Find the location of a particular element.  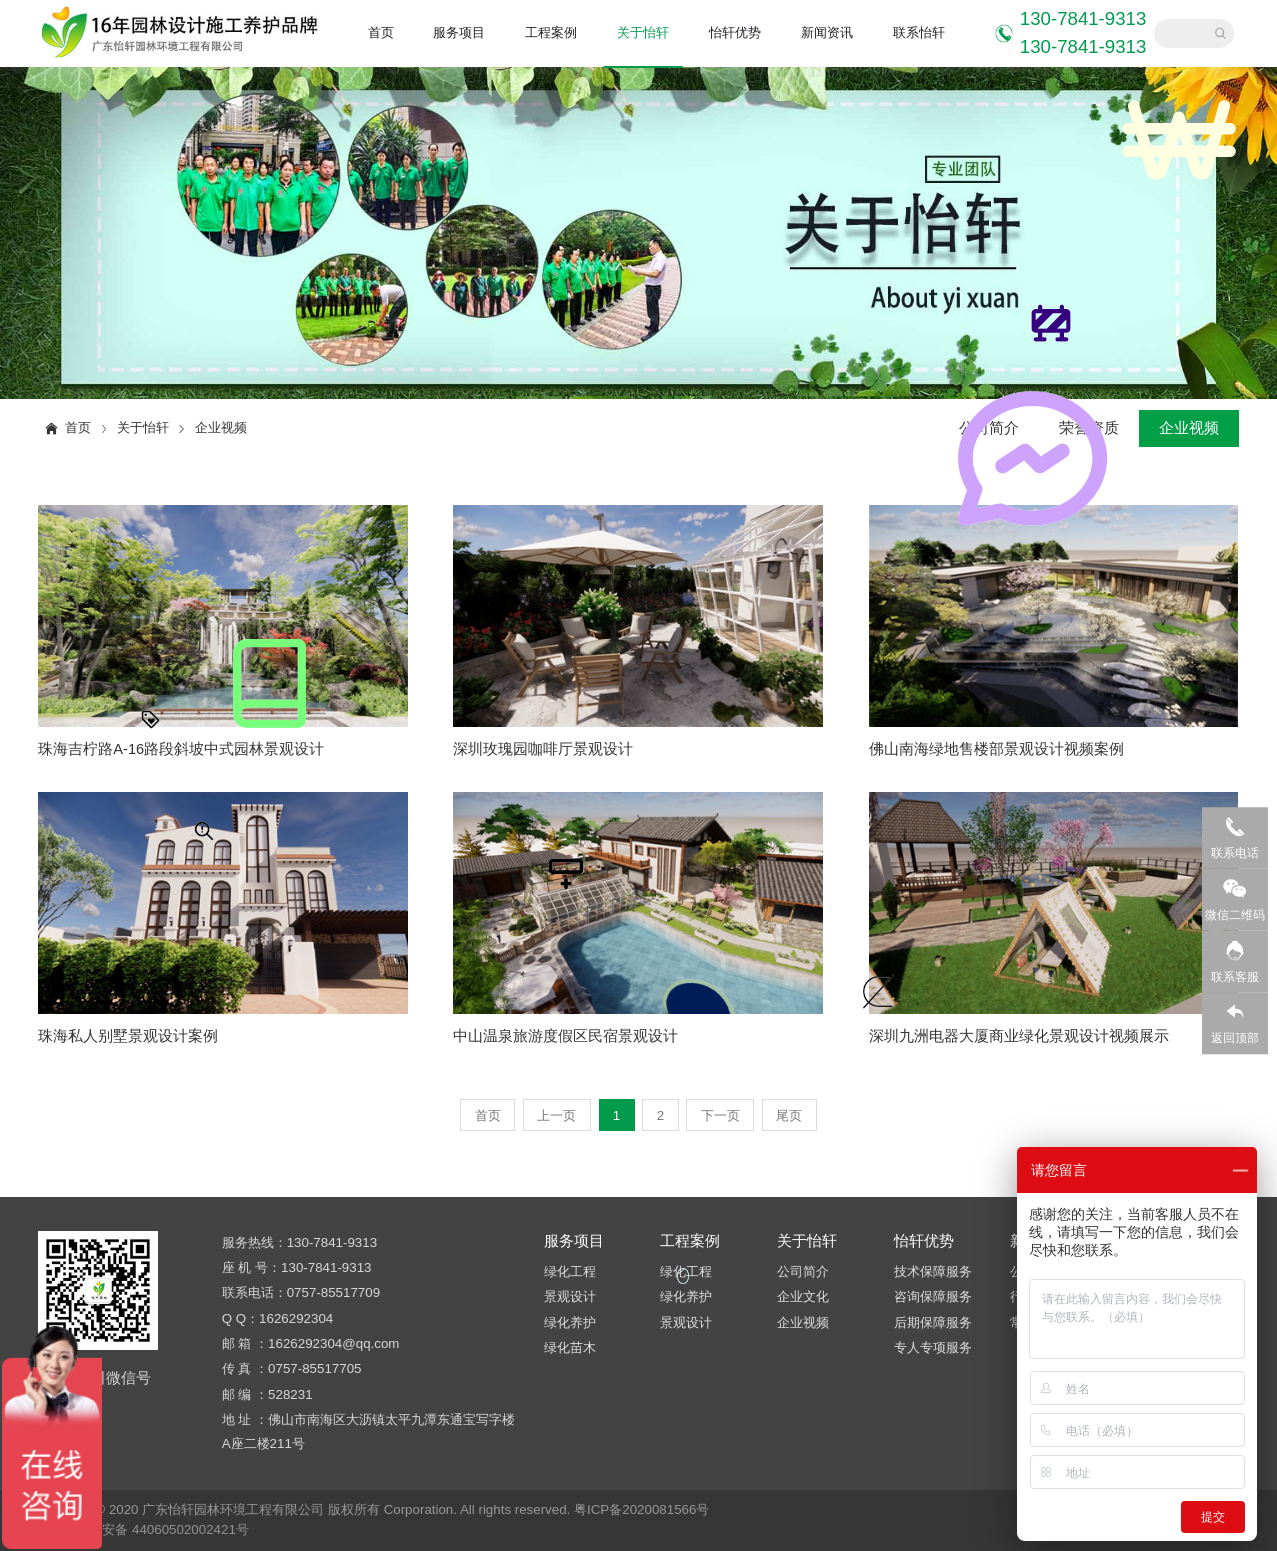

indicates Korean won currency is located at coordinates (1179, 140).